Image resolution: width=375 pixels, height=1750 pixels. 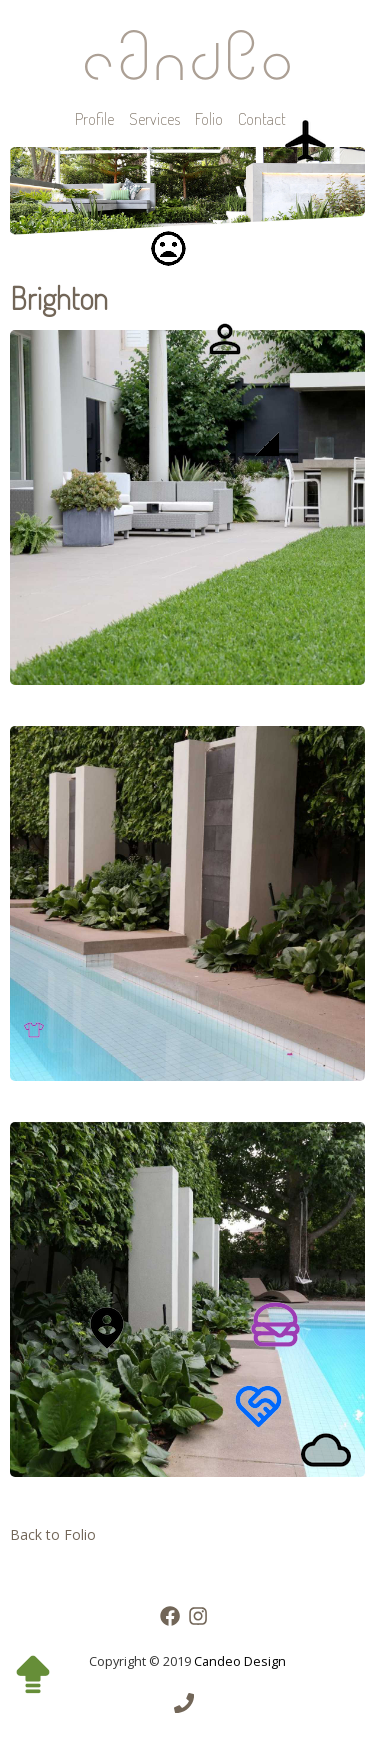 What do you see at coordinates (258, 1406) in the screenshot?
I see `support a charitable cause or donation` at bounding box center [258, 1406].